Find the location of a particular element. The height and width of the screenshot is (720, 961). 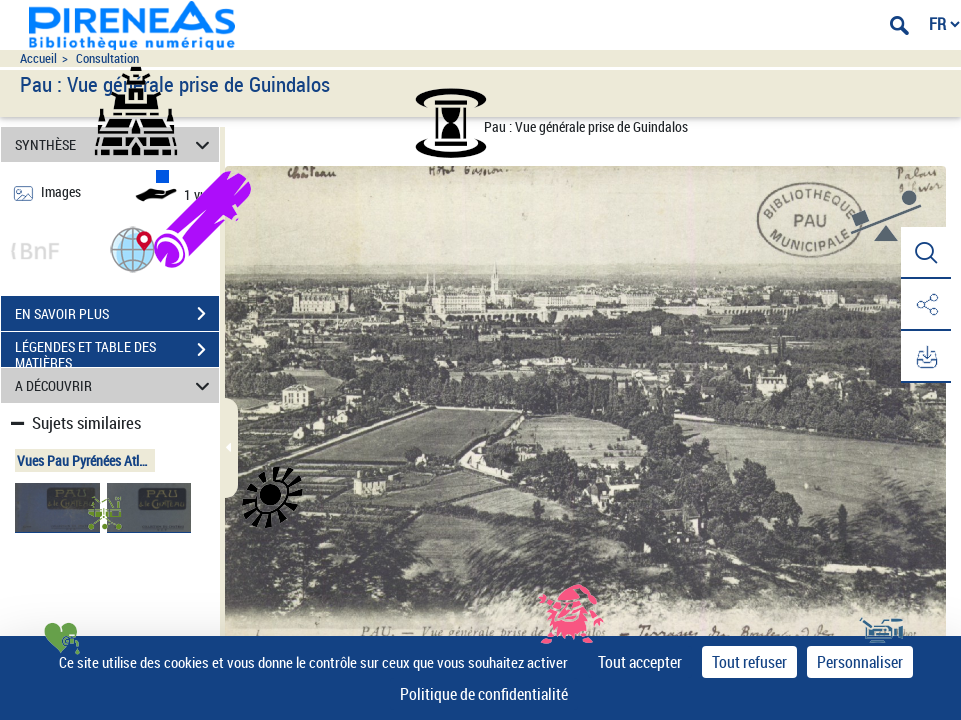

tap into health or life resources is located at coordinates (62, 637).